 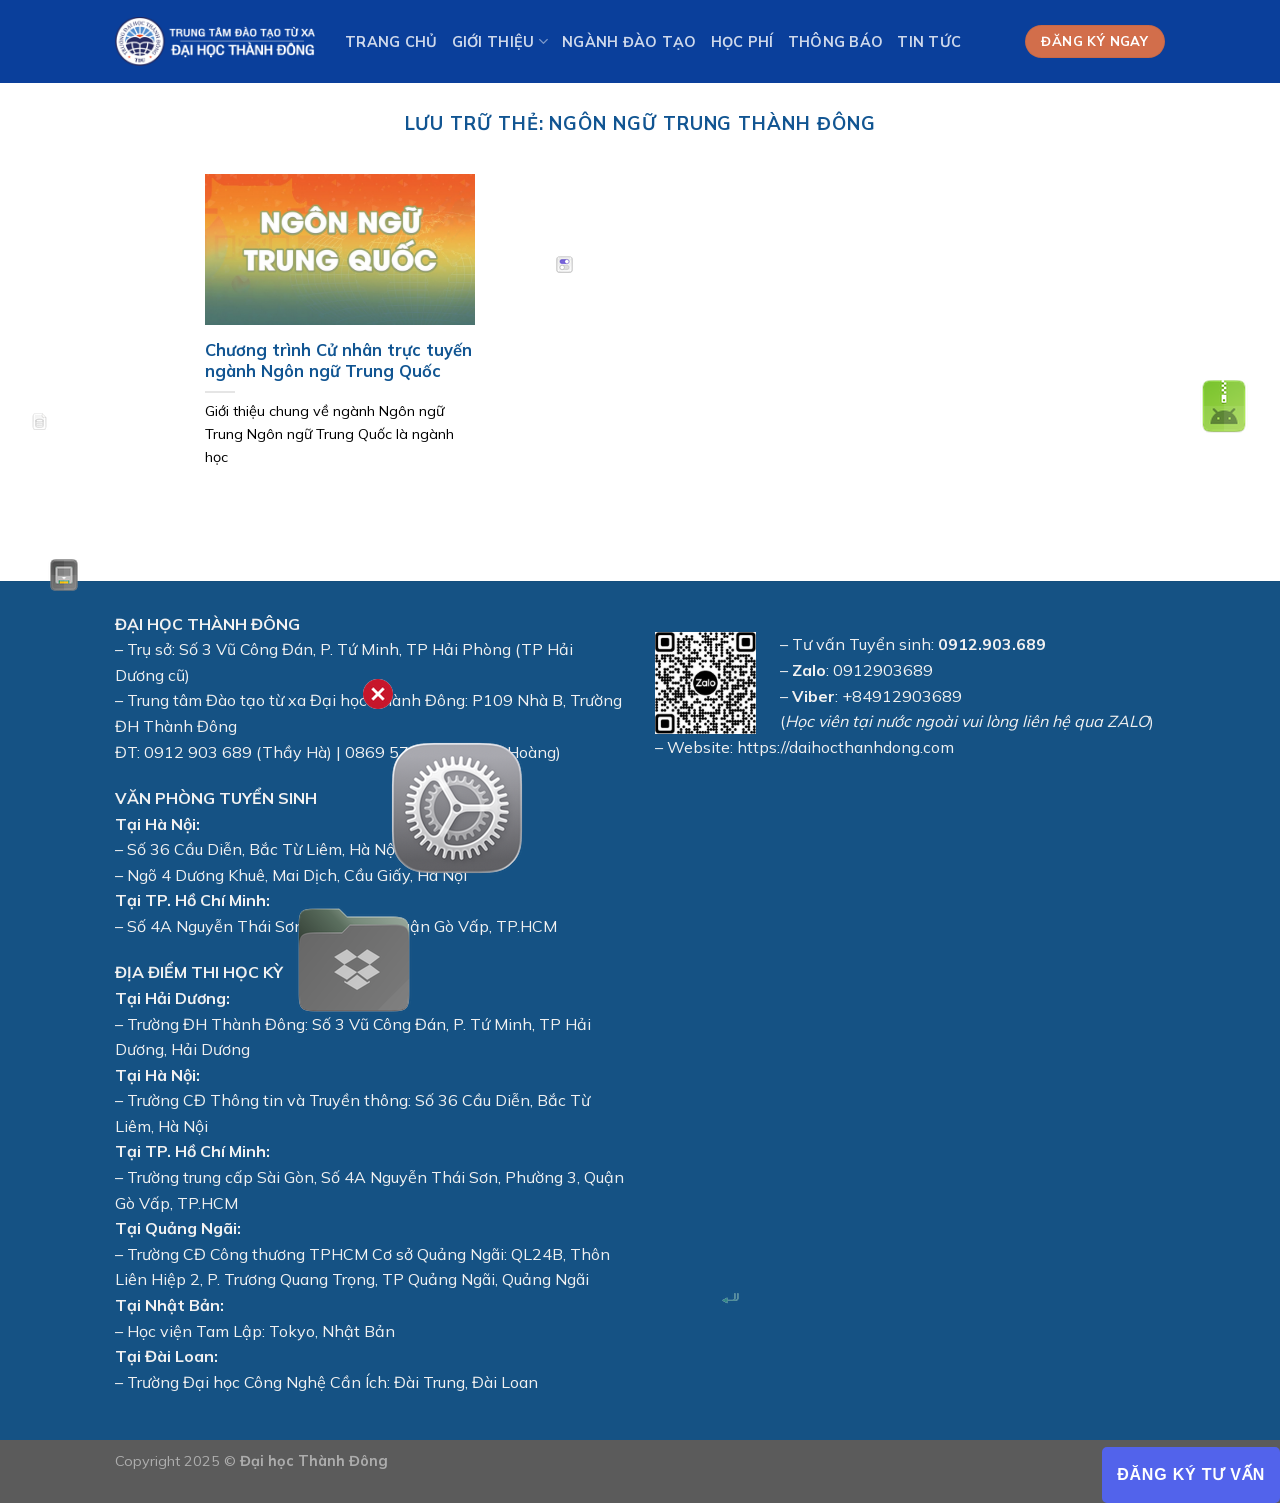 What do you see at coordinates (457, 808) in the screenshot?
I see `open system settings` at bounding box center [457, 808].